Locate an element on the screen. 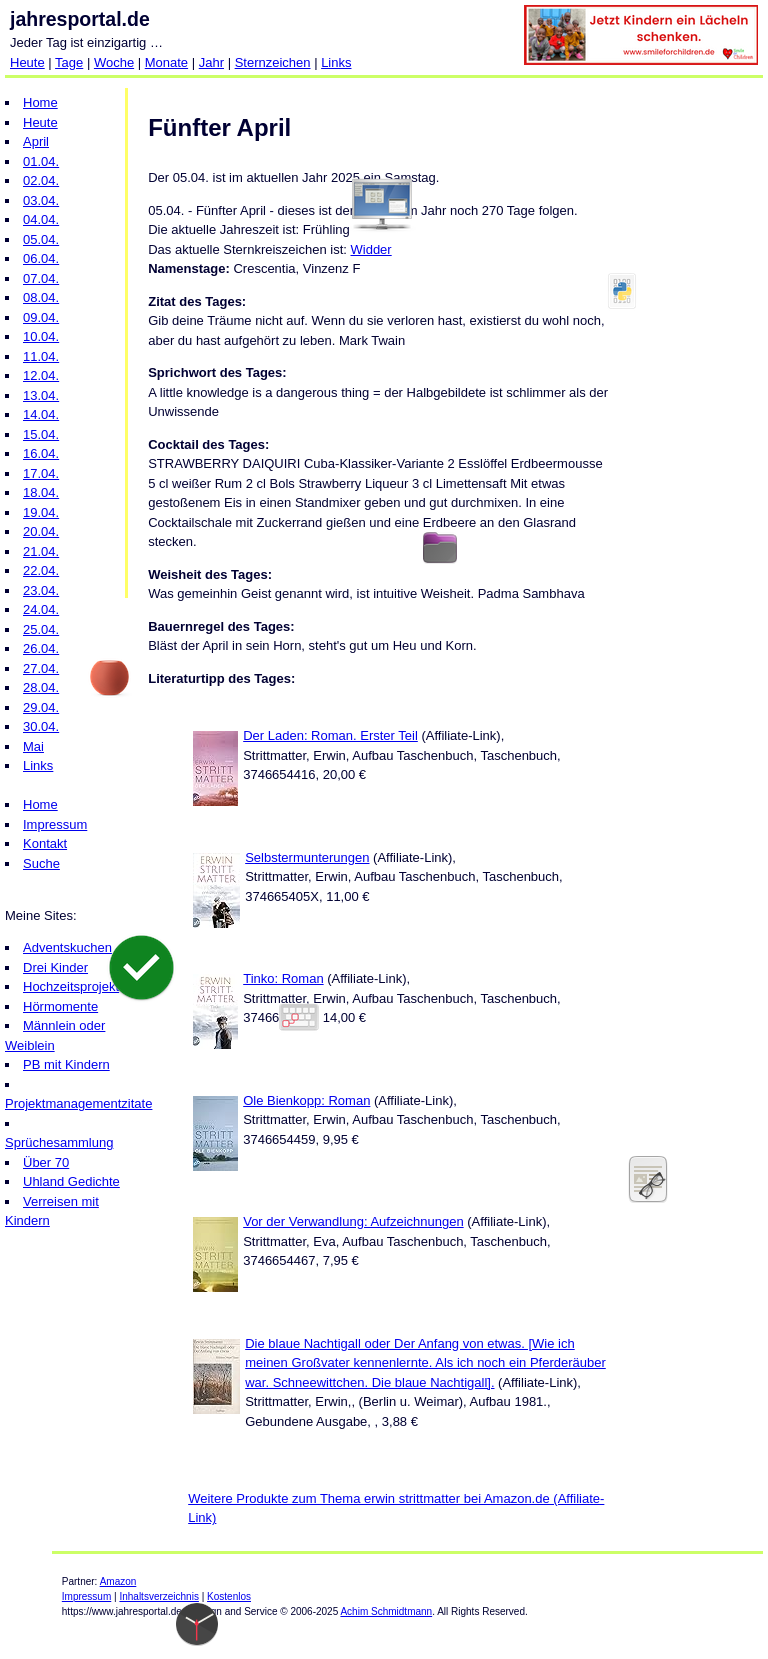  confirm or apply changes is located at coordinates (141, 967).